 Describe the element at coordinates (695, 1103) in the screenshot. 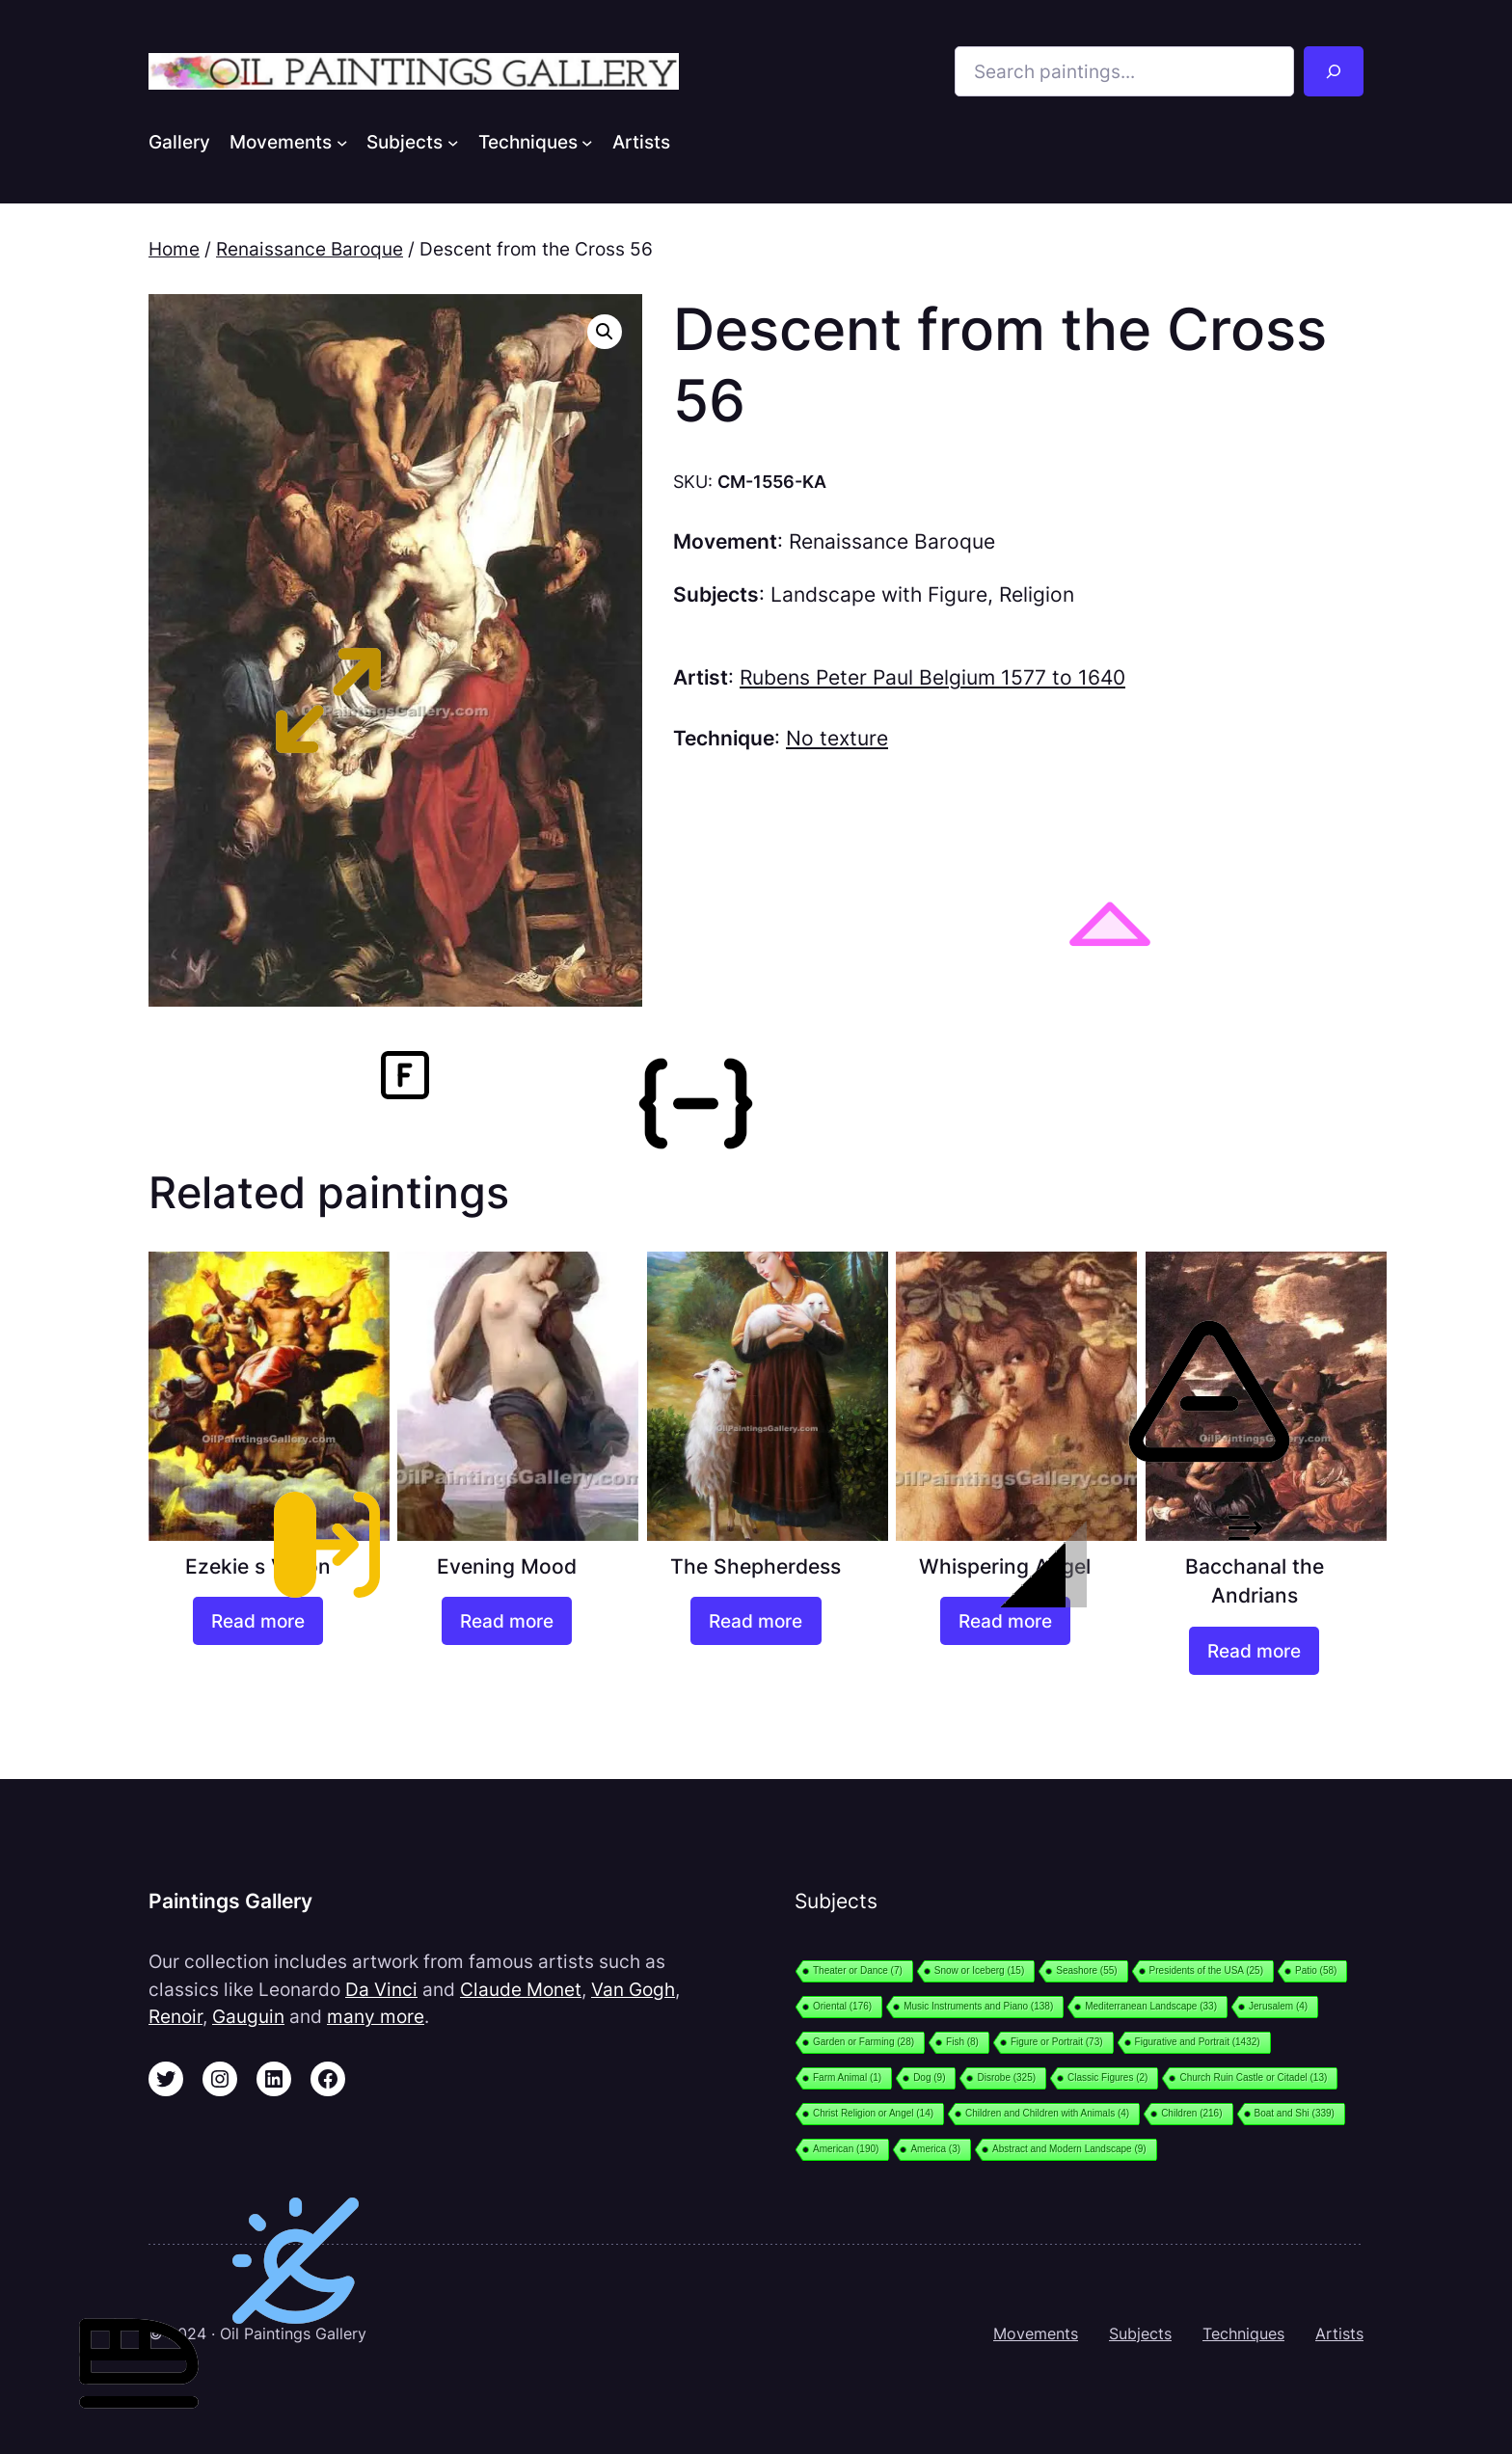

I see `remove a code block or snippet` at that location.